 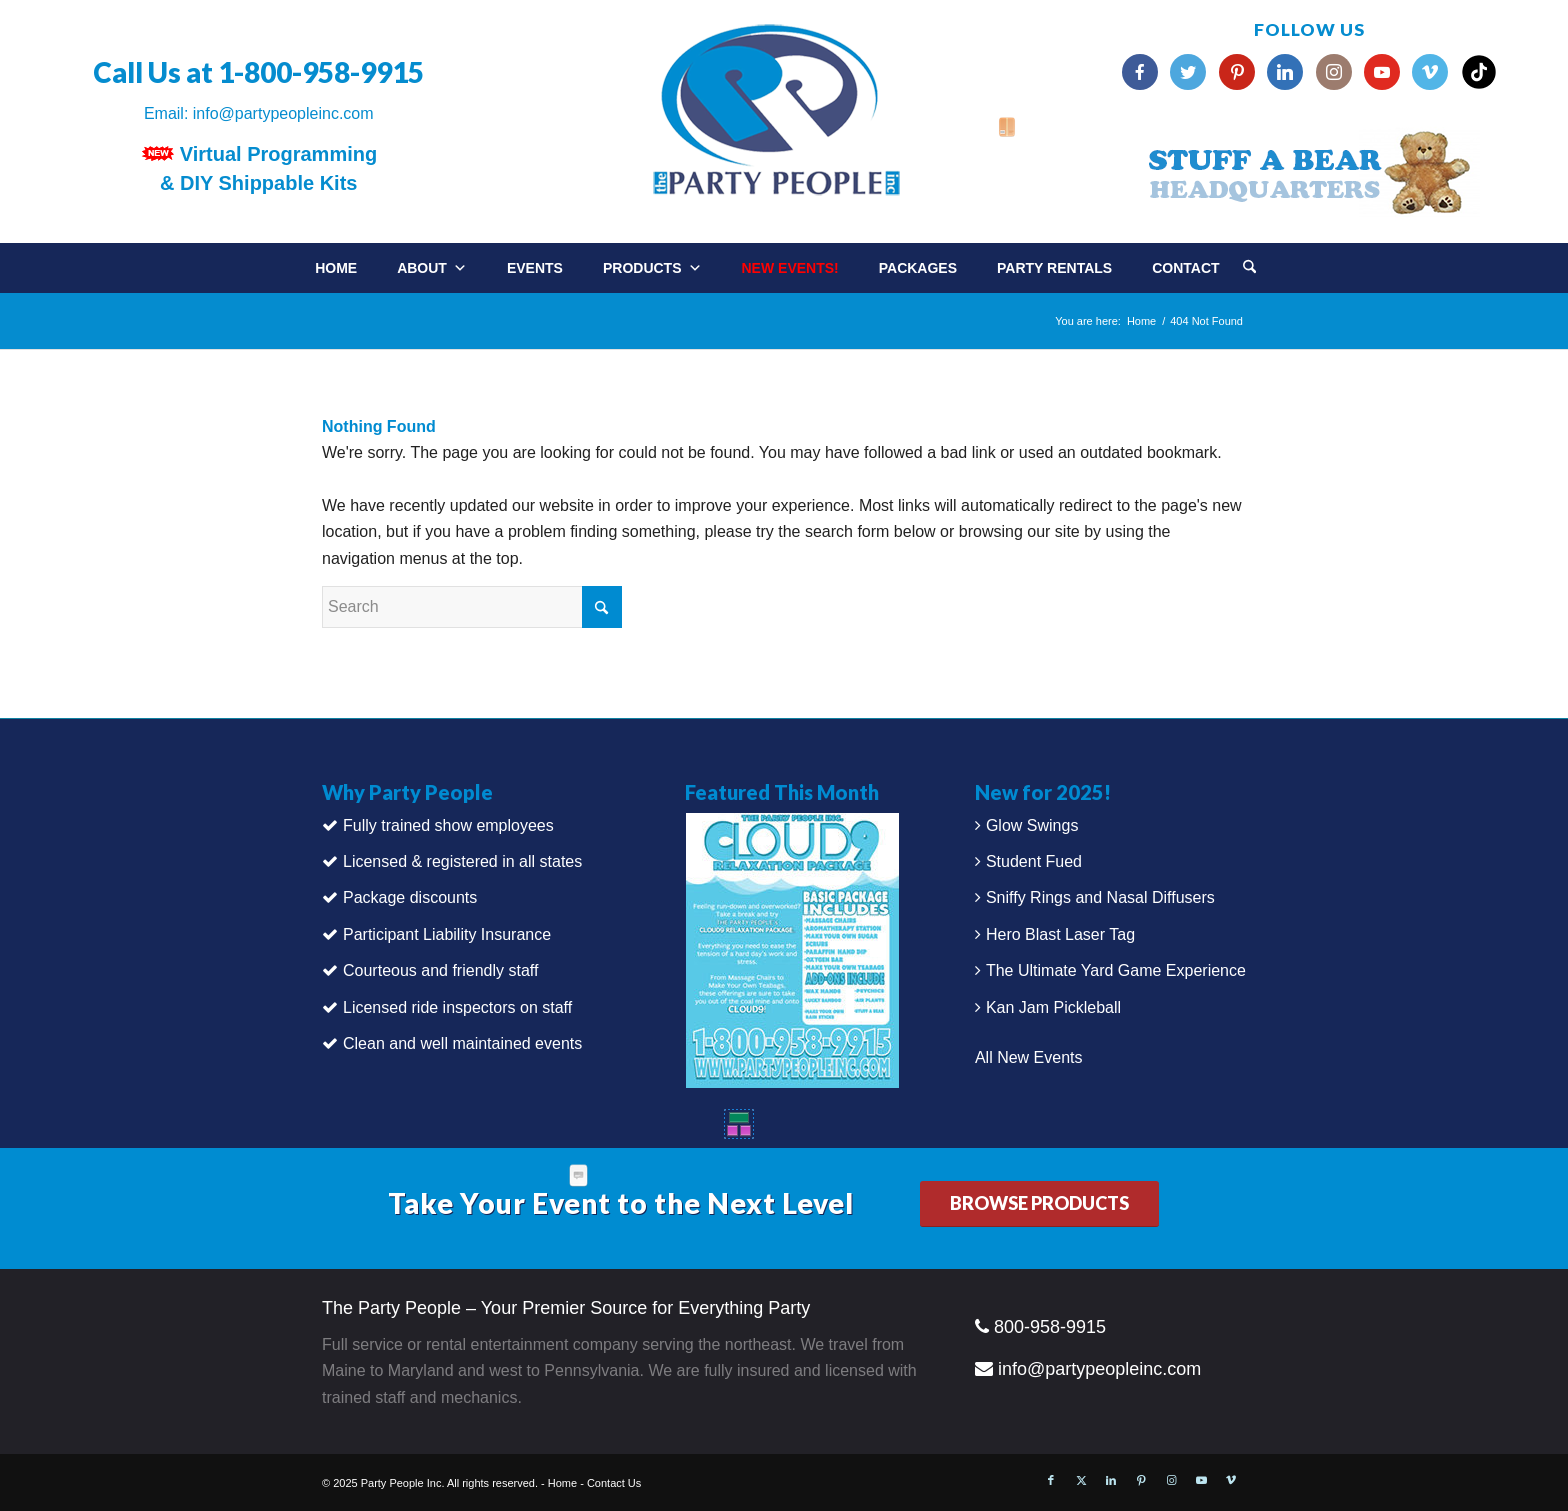 What do you see at coordinates (1007, 127) in the screenshot?
I see `a software package or archive file` at bounding box center [1007, 127].